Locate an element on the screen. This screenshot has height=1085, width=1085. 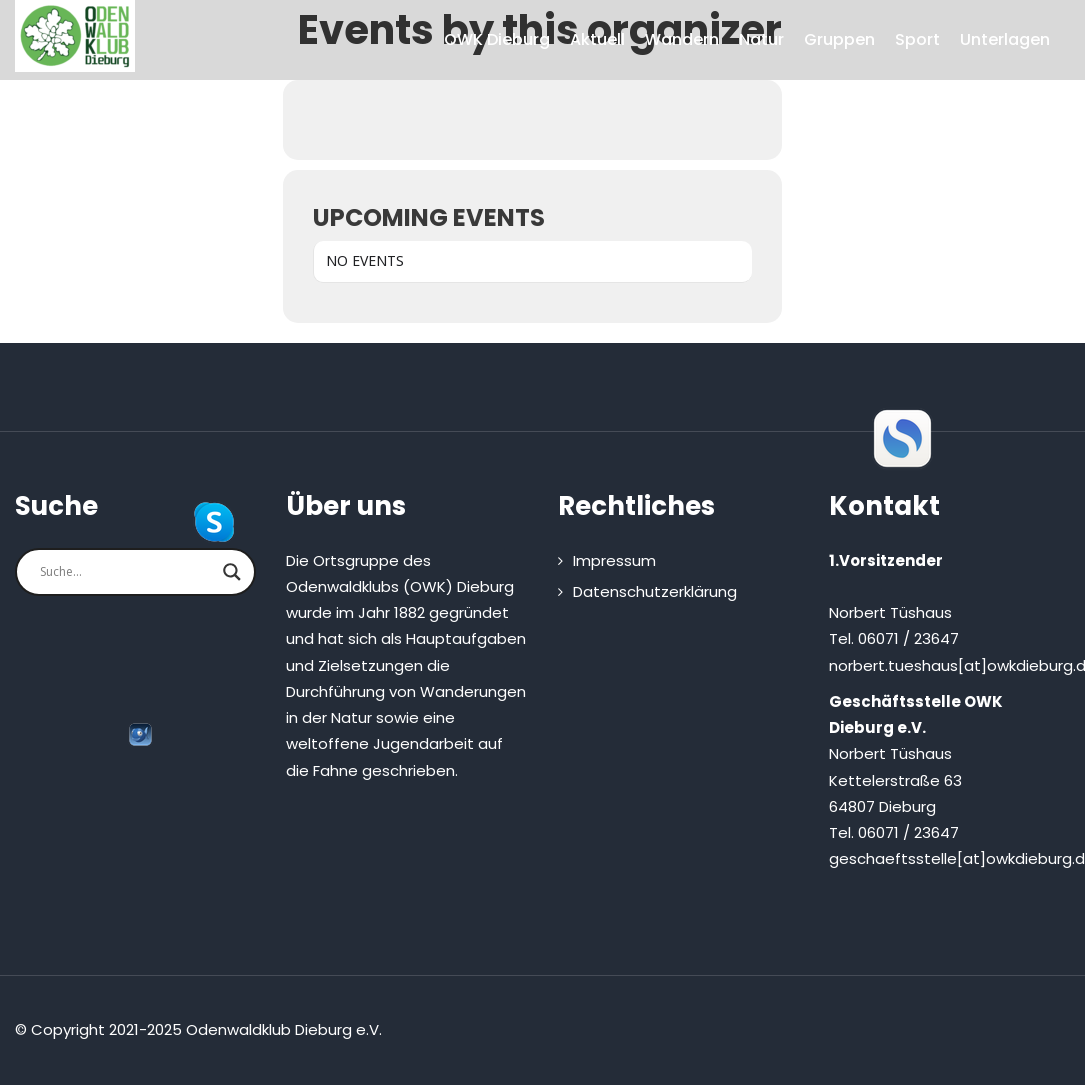
open skype app is located at coordinates (214, 522).